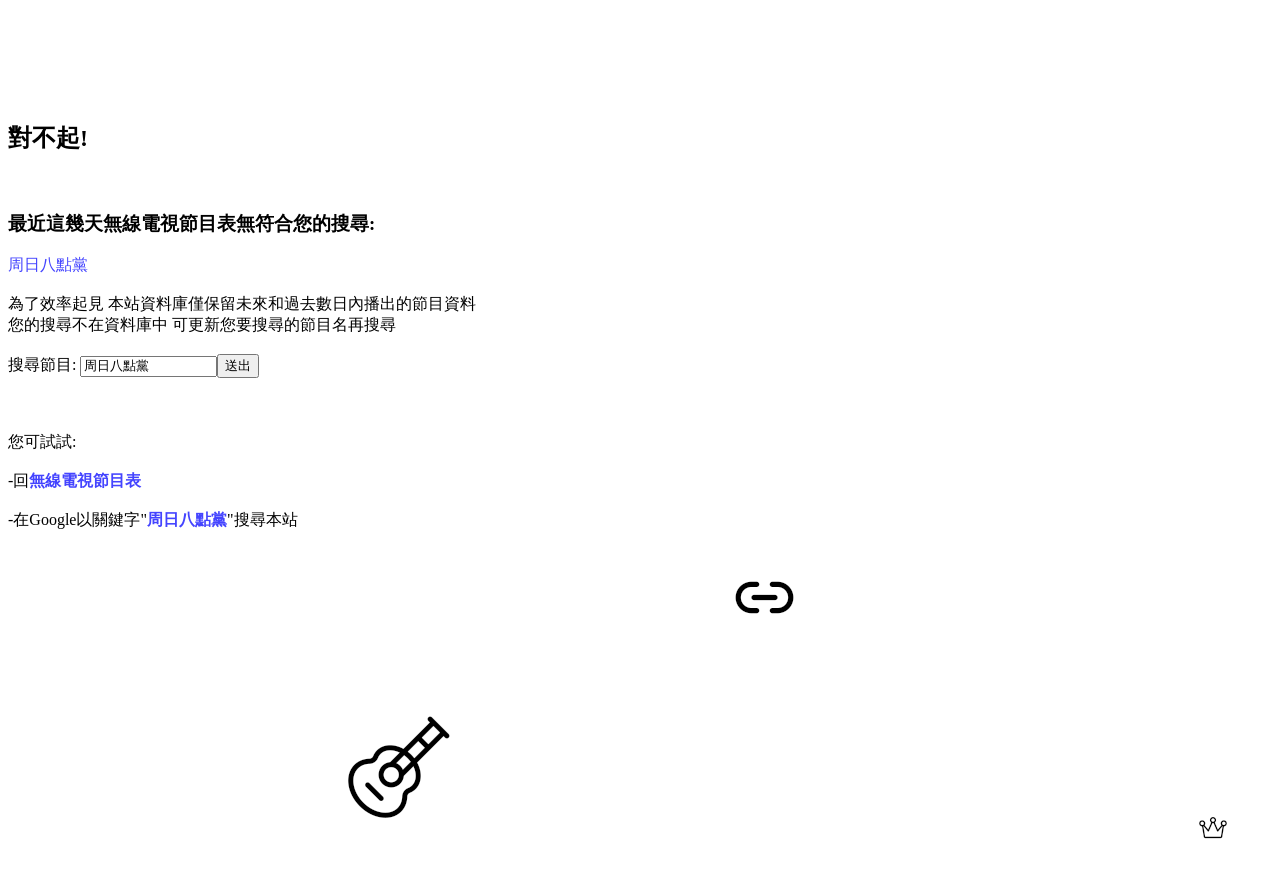  What do you see at coordinates (1213, 829) in the screenshot?
I see `indicates premium or VIP membership status` at bounding box center [1213, 829].